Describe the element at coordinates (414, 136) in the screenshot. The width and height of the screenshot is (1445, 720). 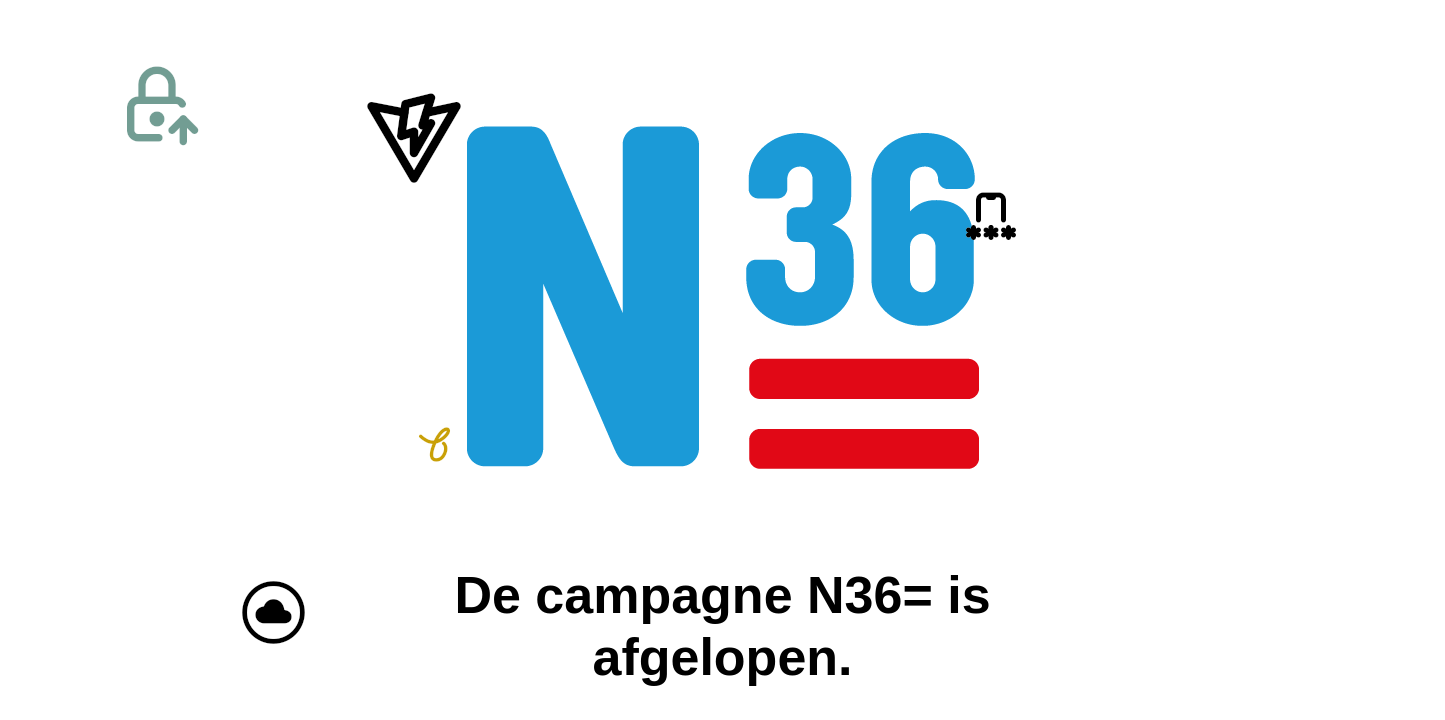
I see `vite development tool or project` at that location.